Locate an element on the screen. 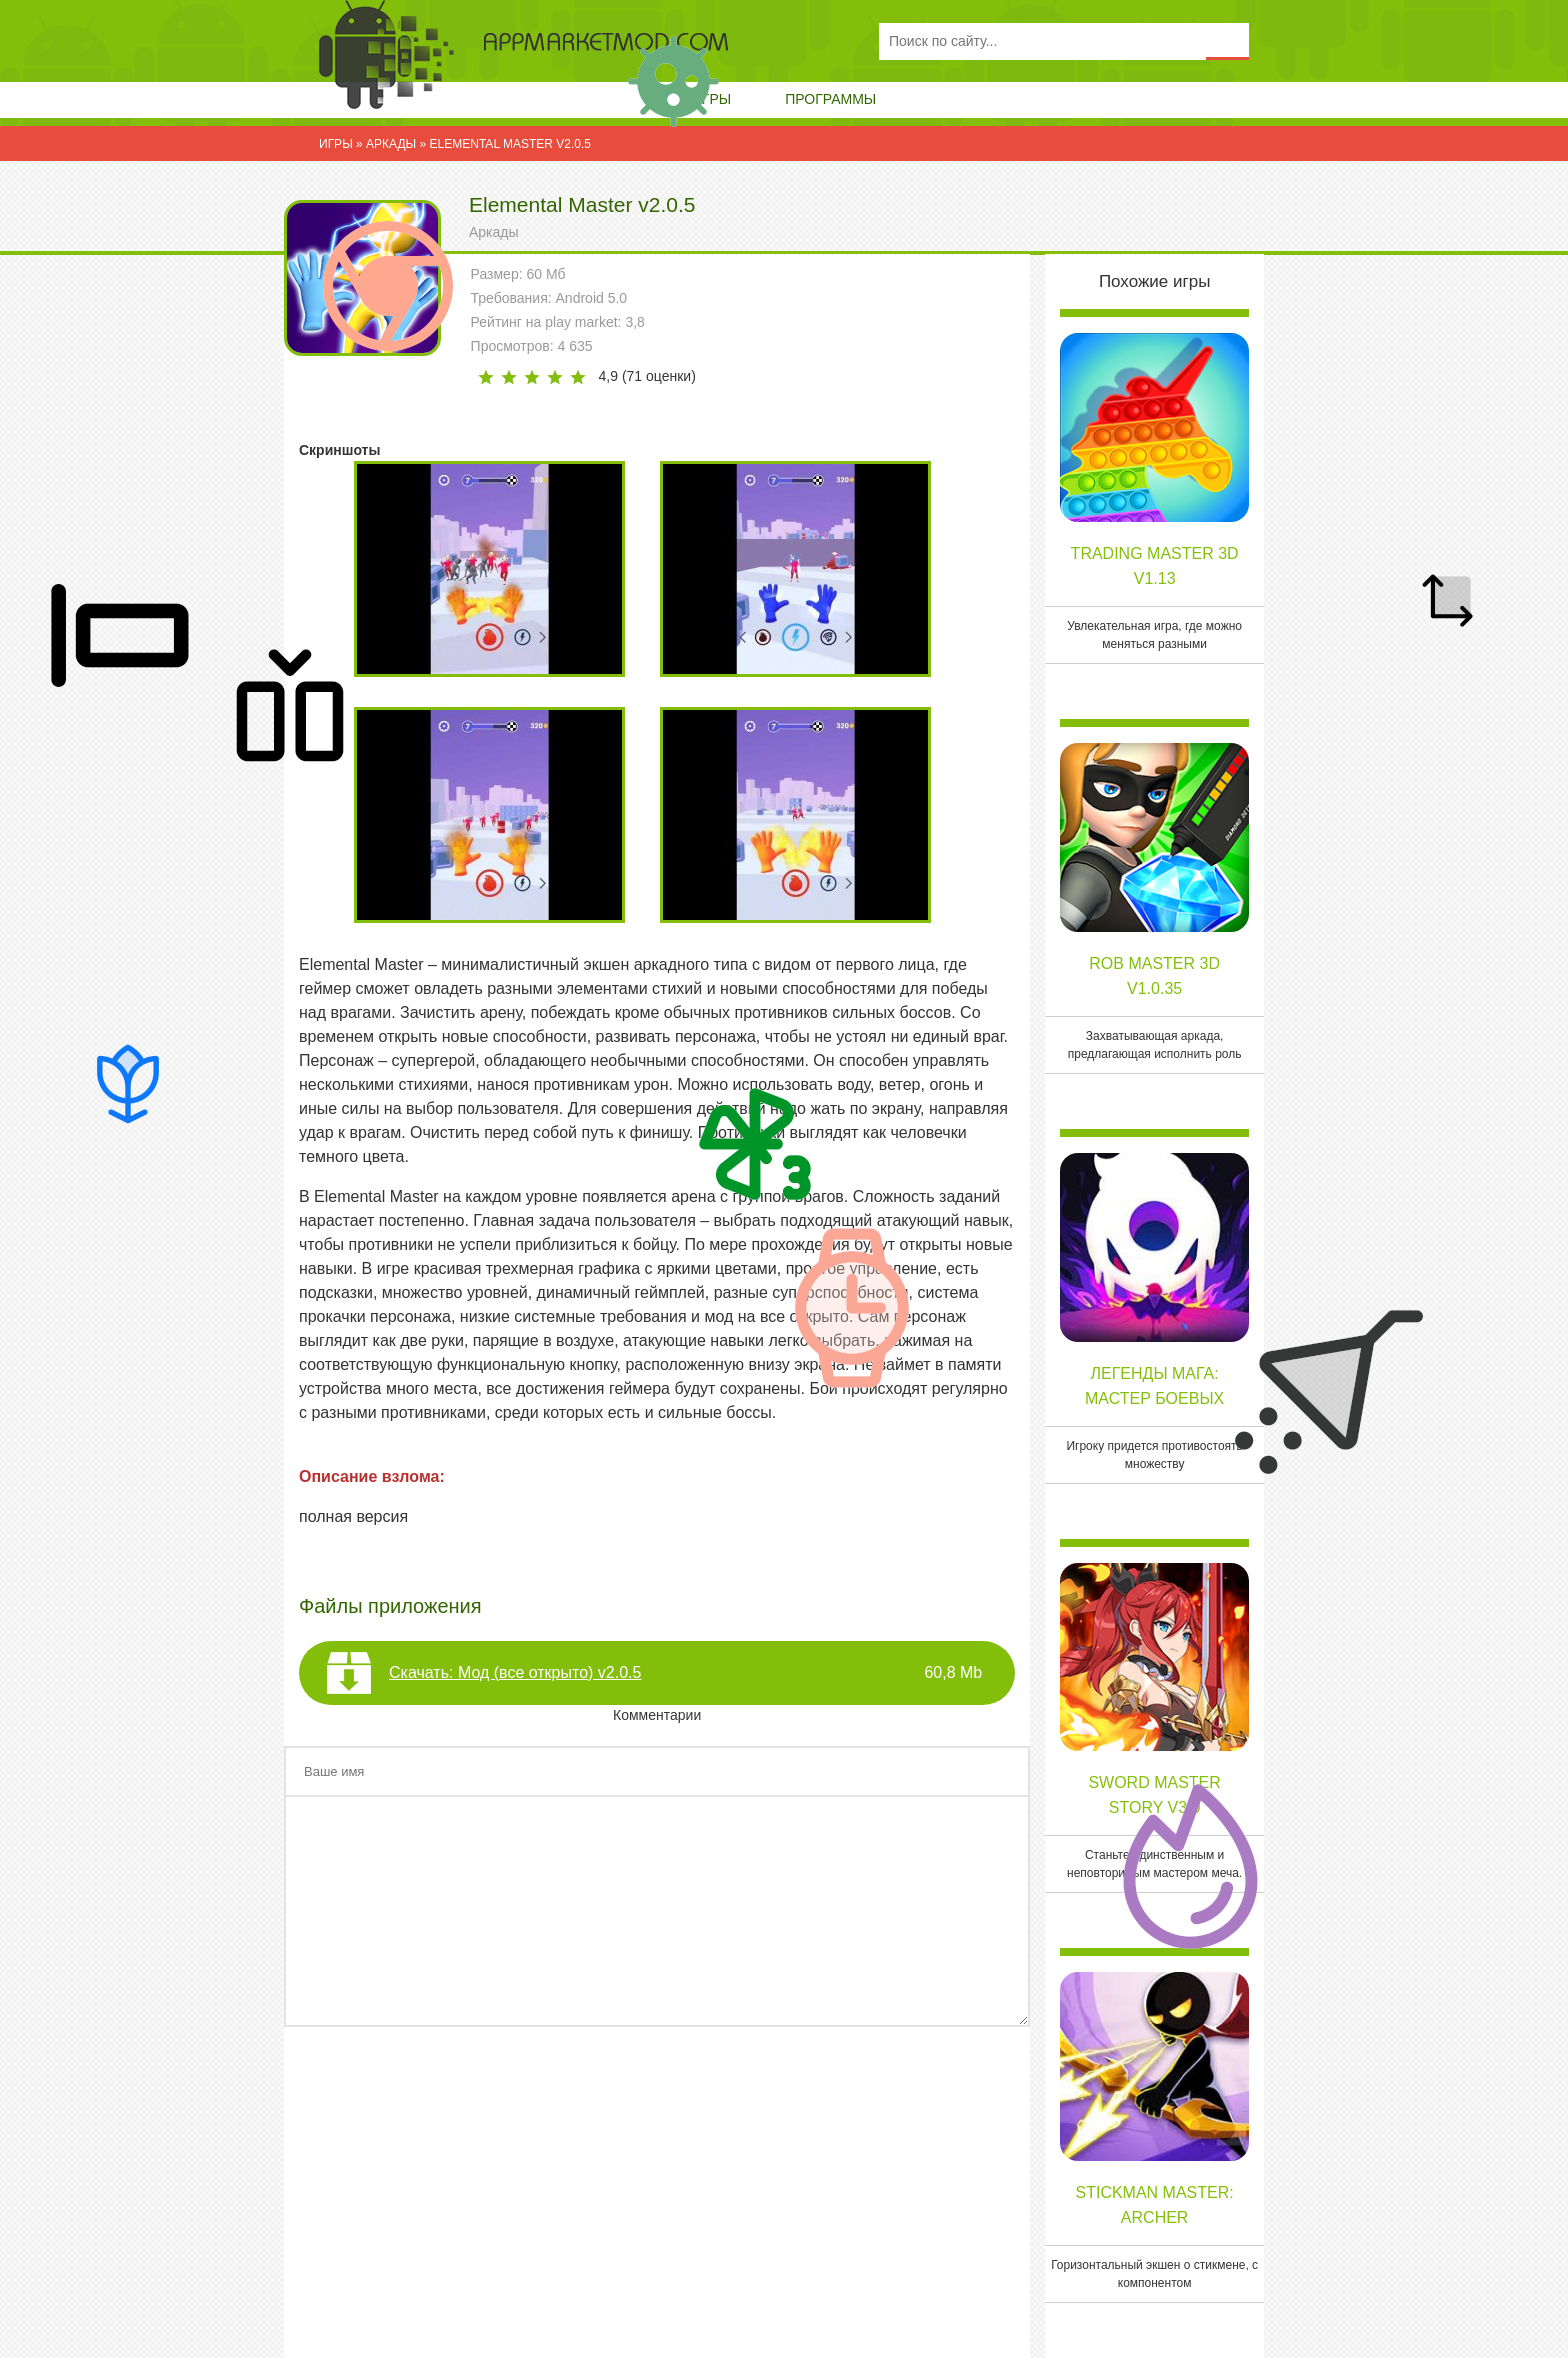 The image size is (1568, 2358). align elements to the top edge is located at coordinates (290, 708).